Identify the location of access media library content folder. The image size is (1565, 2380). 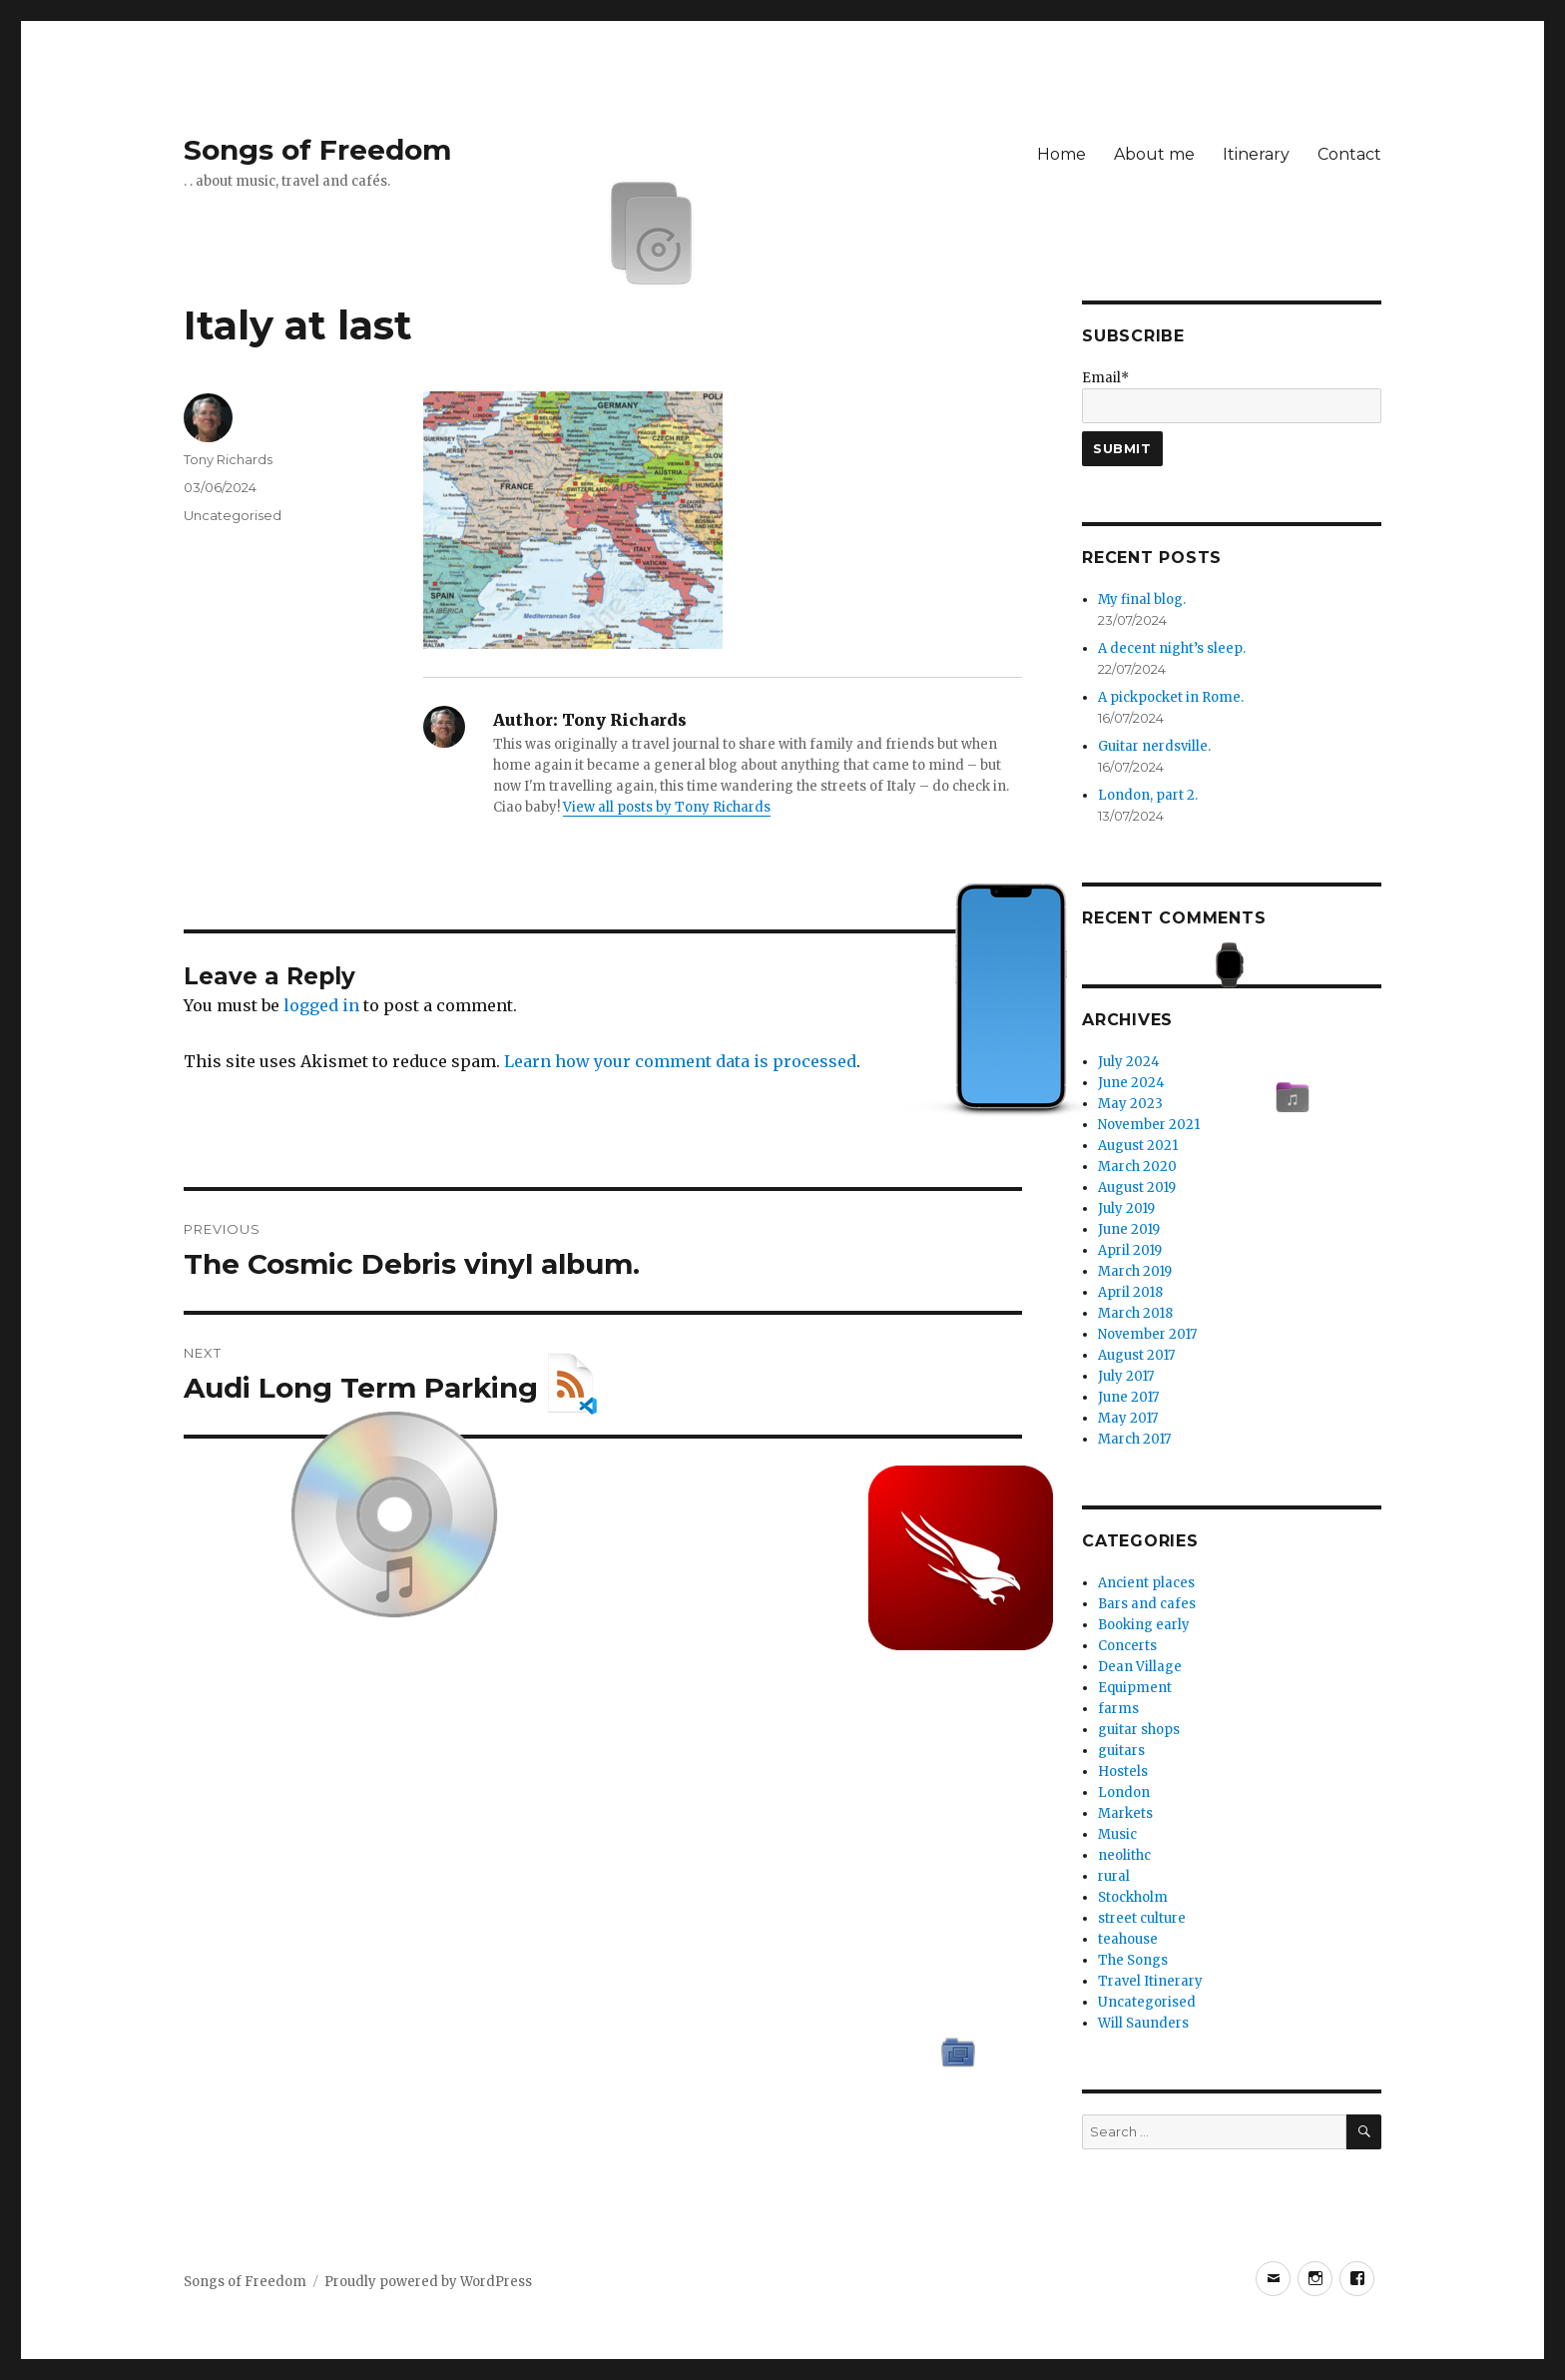
(958, 2053).